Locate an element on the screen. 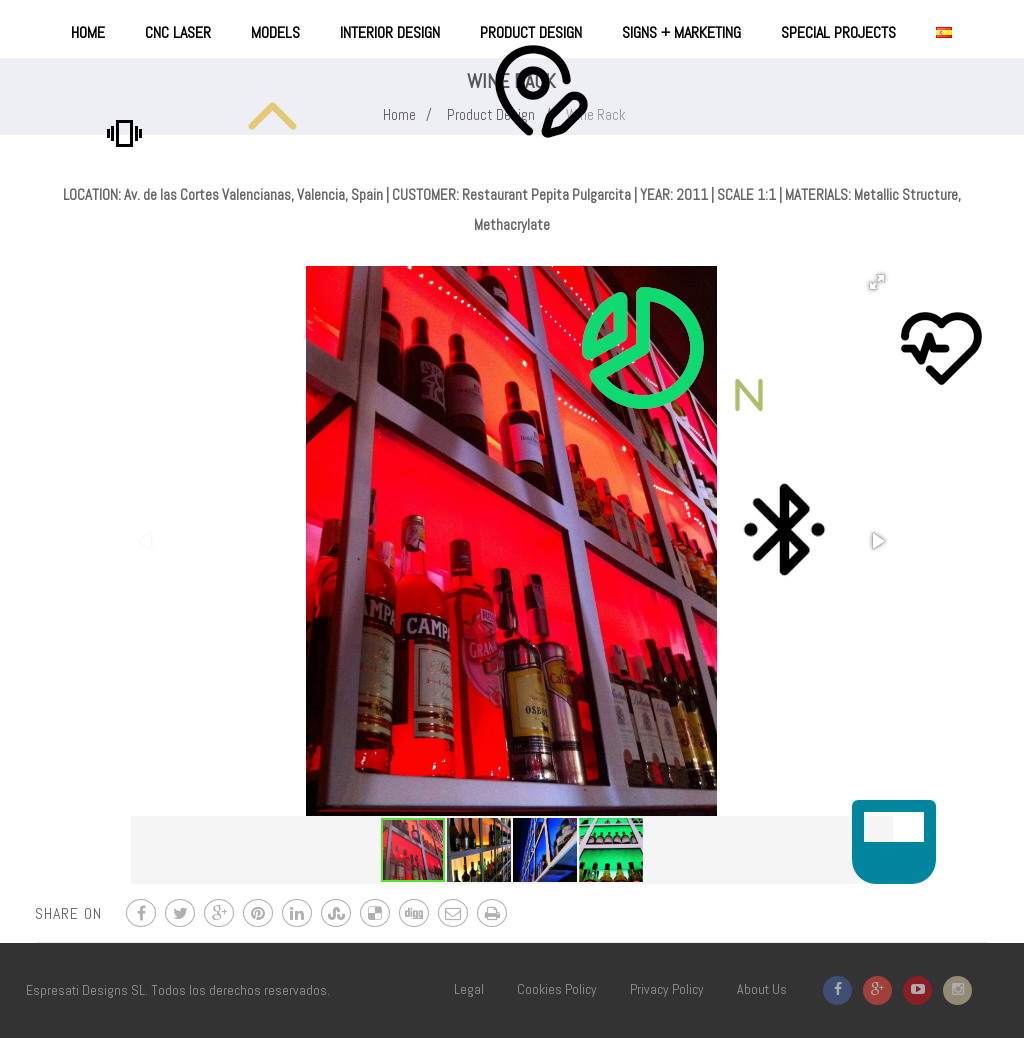 The width and height of the screenshot is (1024, 1038). edit a saved location is located at coordinates (541, 91).